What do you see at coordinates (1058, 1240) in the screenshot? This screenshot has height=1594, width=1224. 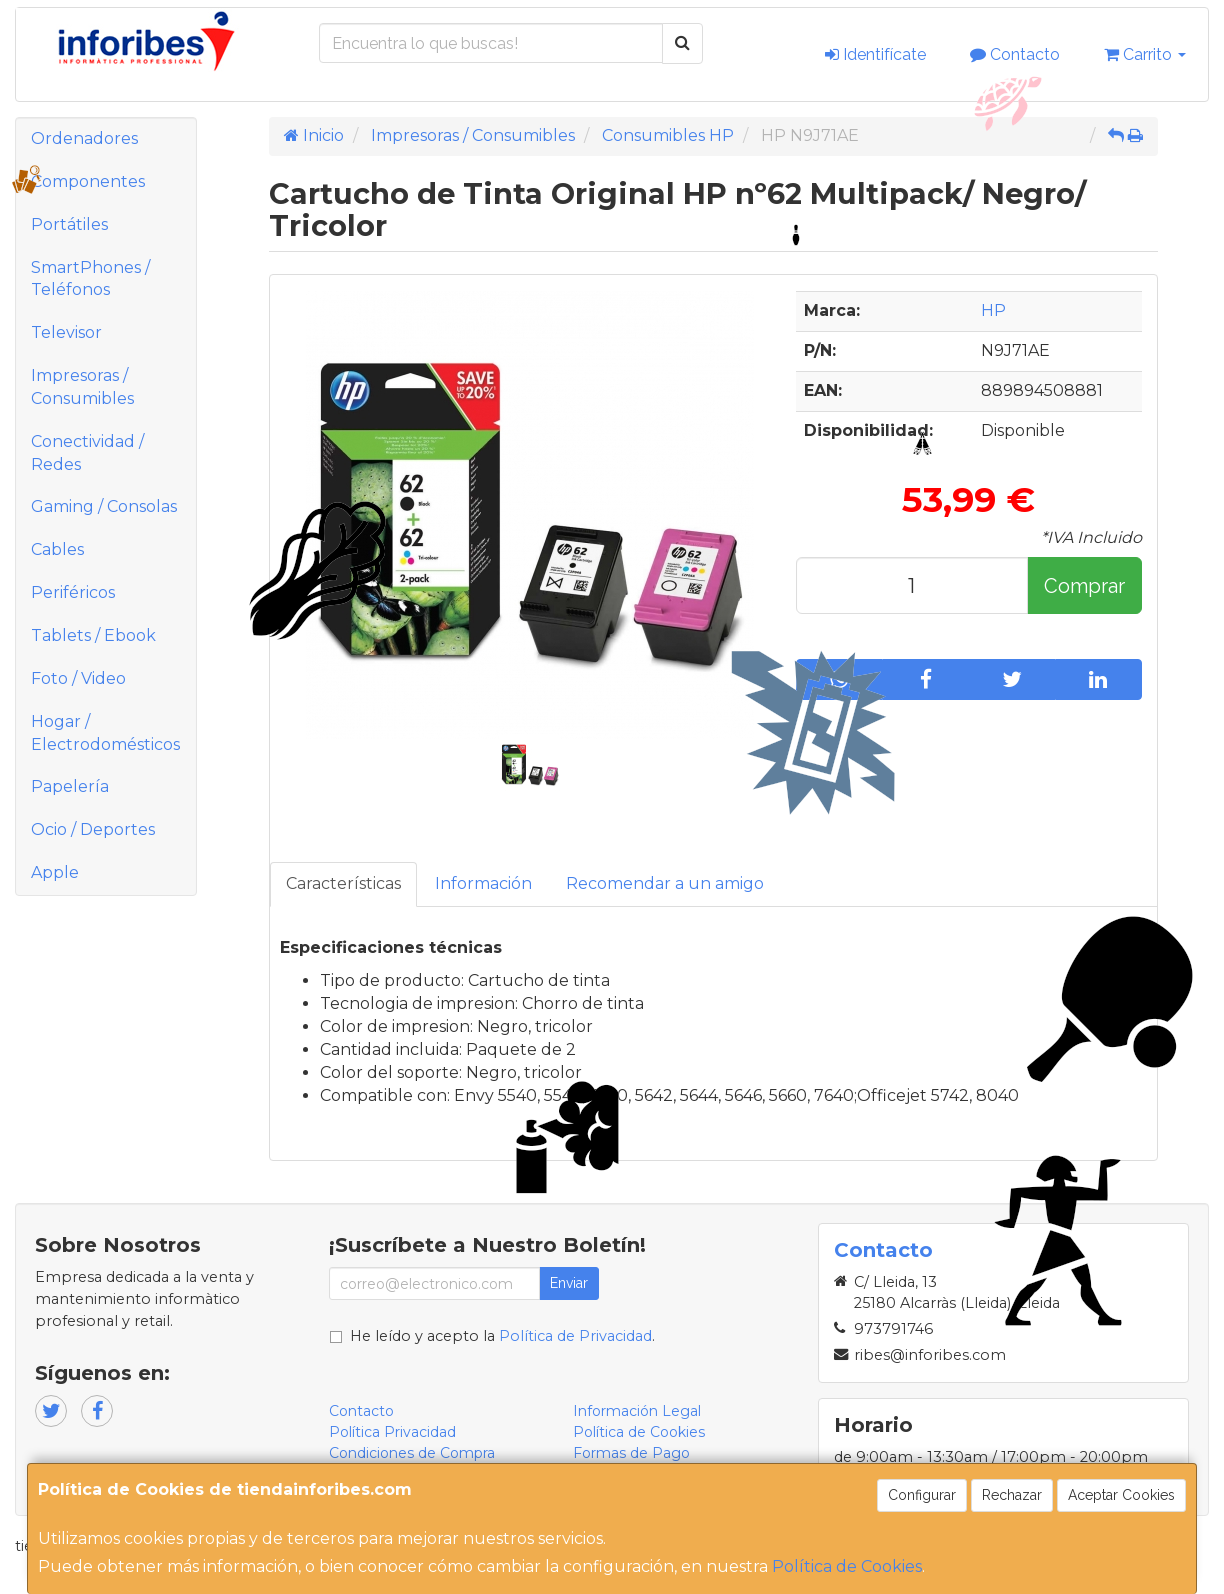 I see `select egyptian or ancient egypt theme` at bounding box center [1058, 1240].